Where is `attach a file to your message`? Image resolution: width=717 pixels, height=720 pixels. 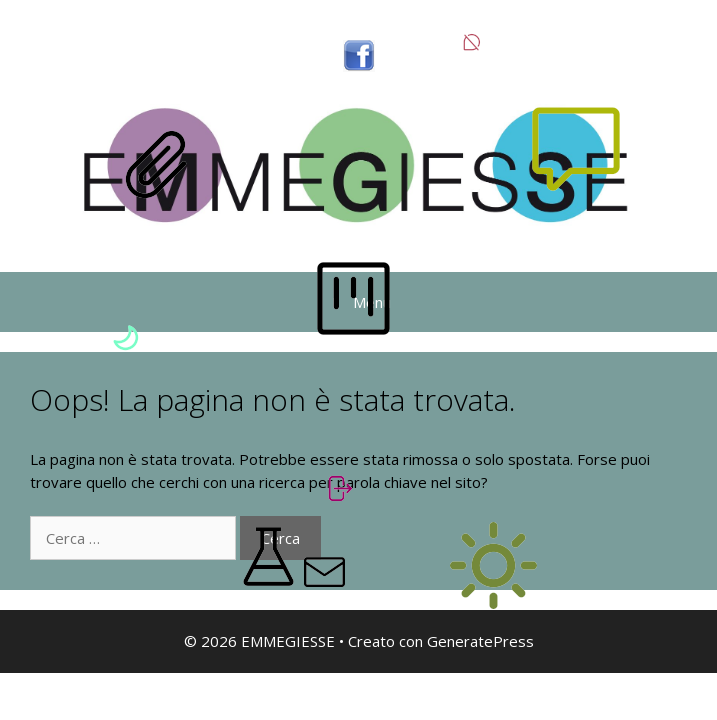
attach a file to your message is located at coordinates (155, 165).